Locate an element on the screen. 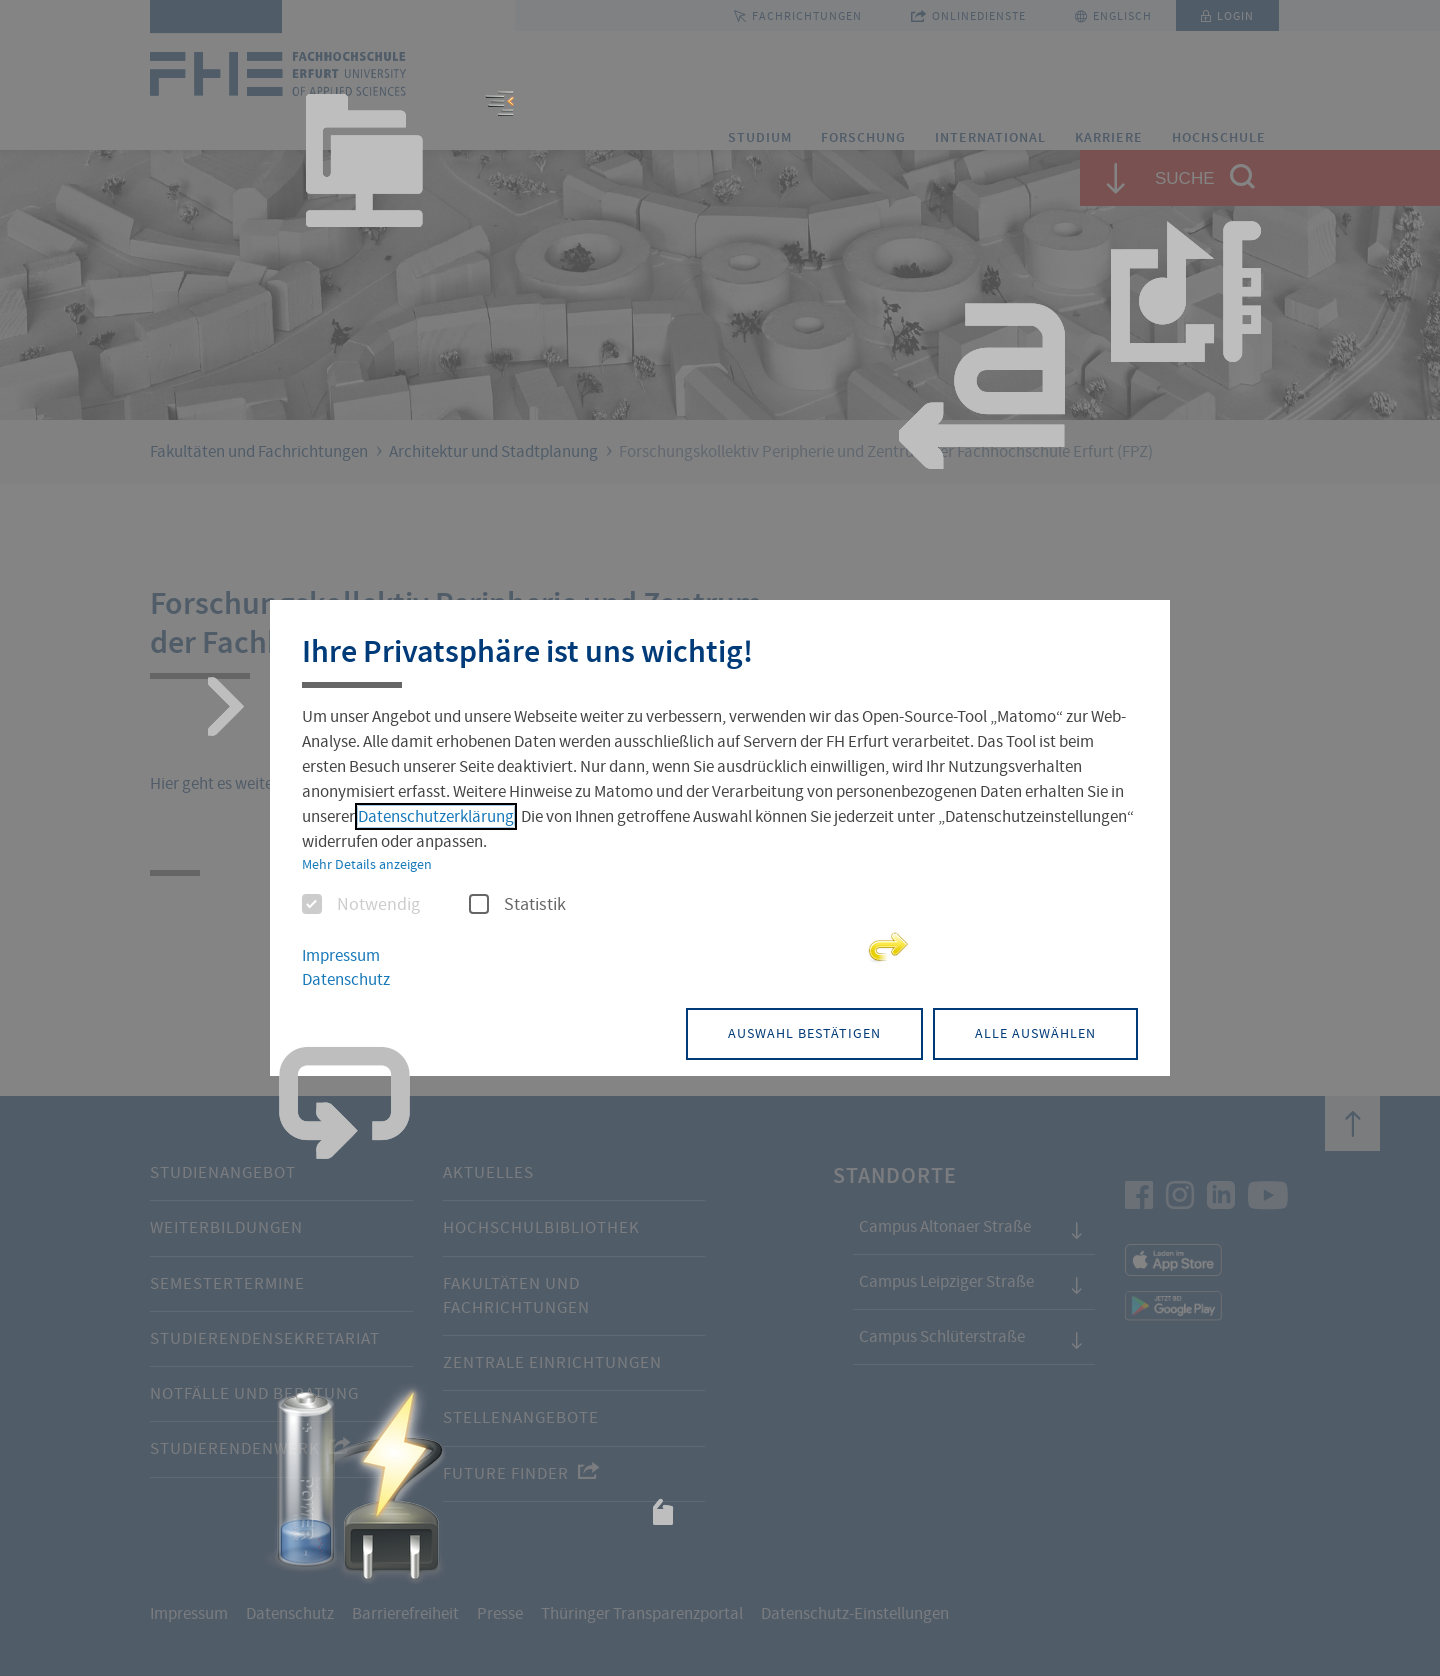 Image resolution: width=1440 pixels, height=1676 pixels. enable playlist repeat mode is located at coordinates (344, 1093).